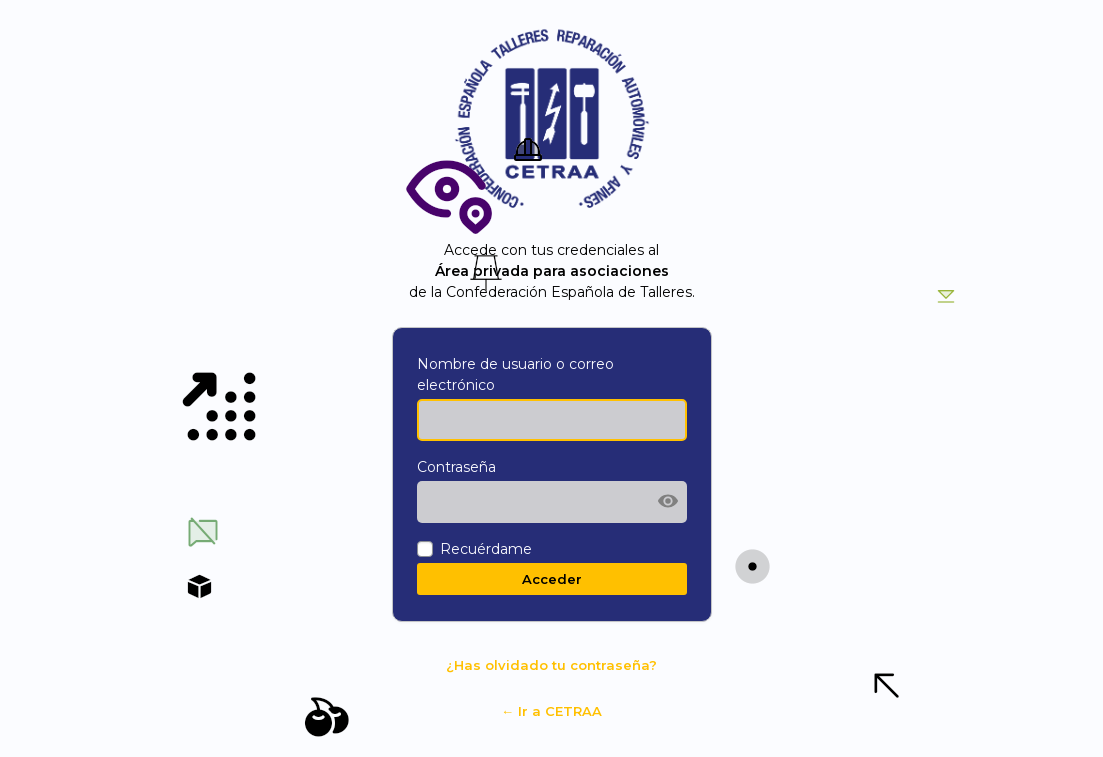 This screenshot has width=1103, height=757. Describe the element at coordinates (203, 531) in the screenshot. I see `mute or disable chat notifications` at that location.